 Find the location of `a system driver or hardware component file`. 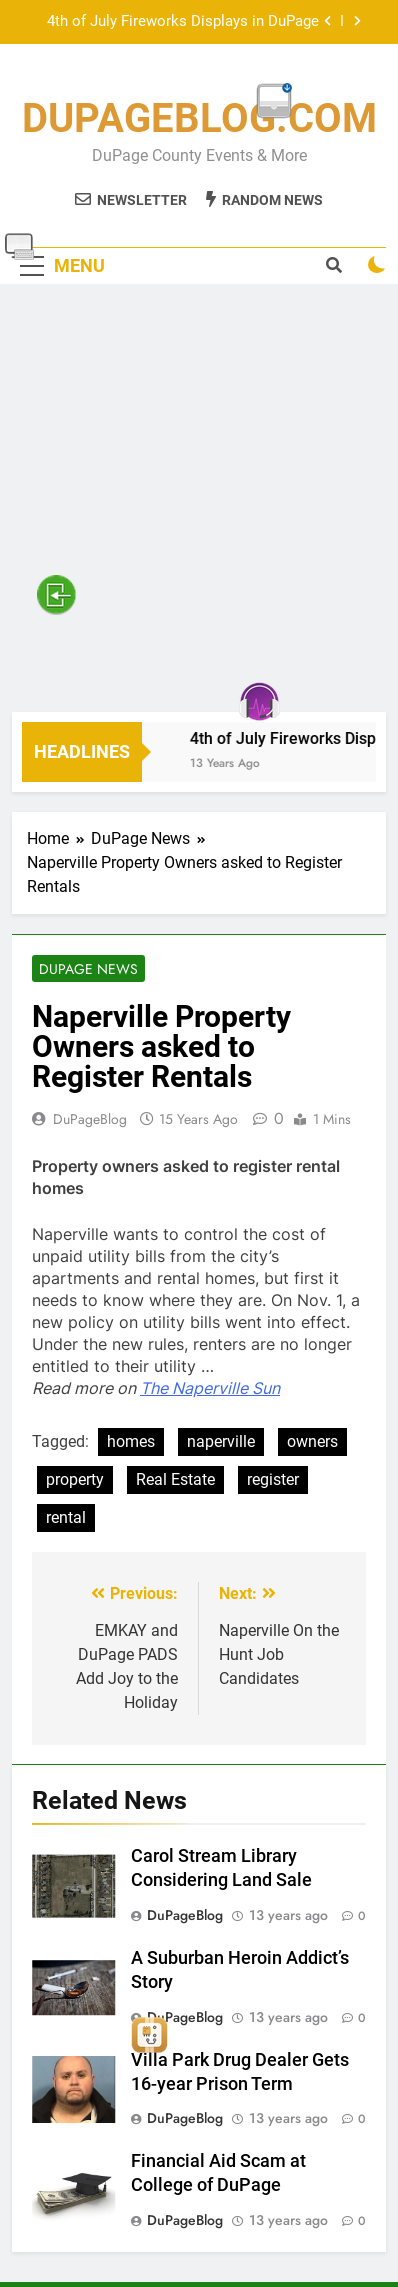

a system driver or hardware component file is located at coordinates (149, 2035).